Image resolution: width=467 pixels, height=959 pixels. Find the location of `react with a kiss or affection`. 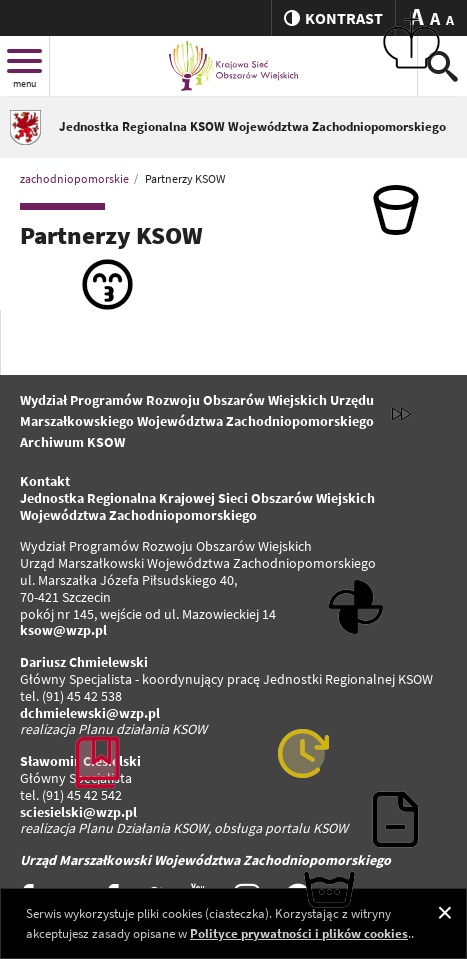

react with a kiss or affection is located at coordinates (107, 284).